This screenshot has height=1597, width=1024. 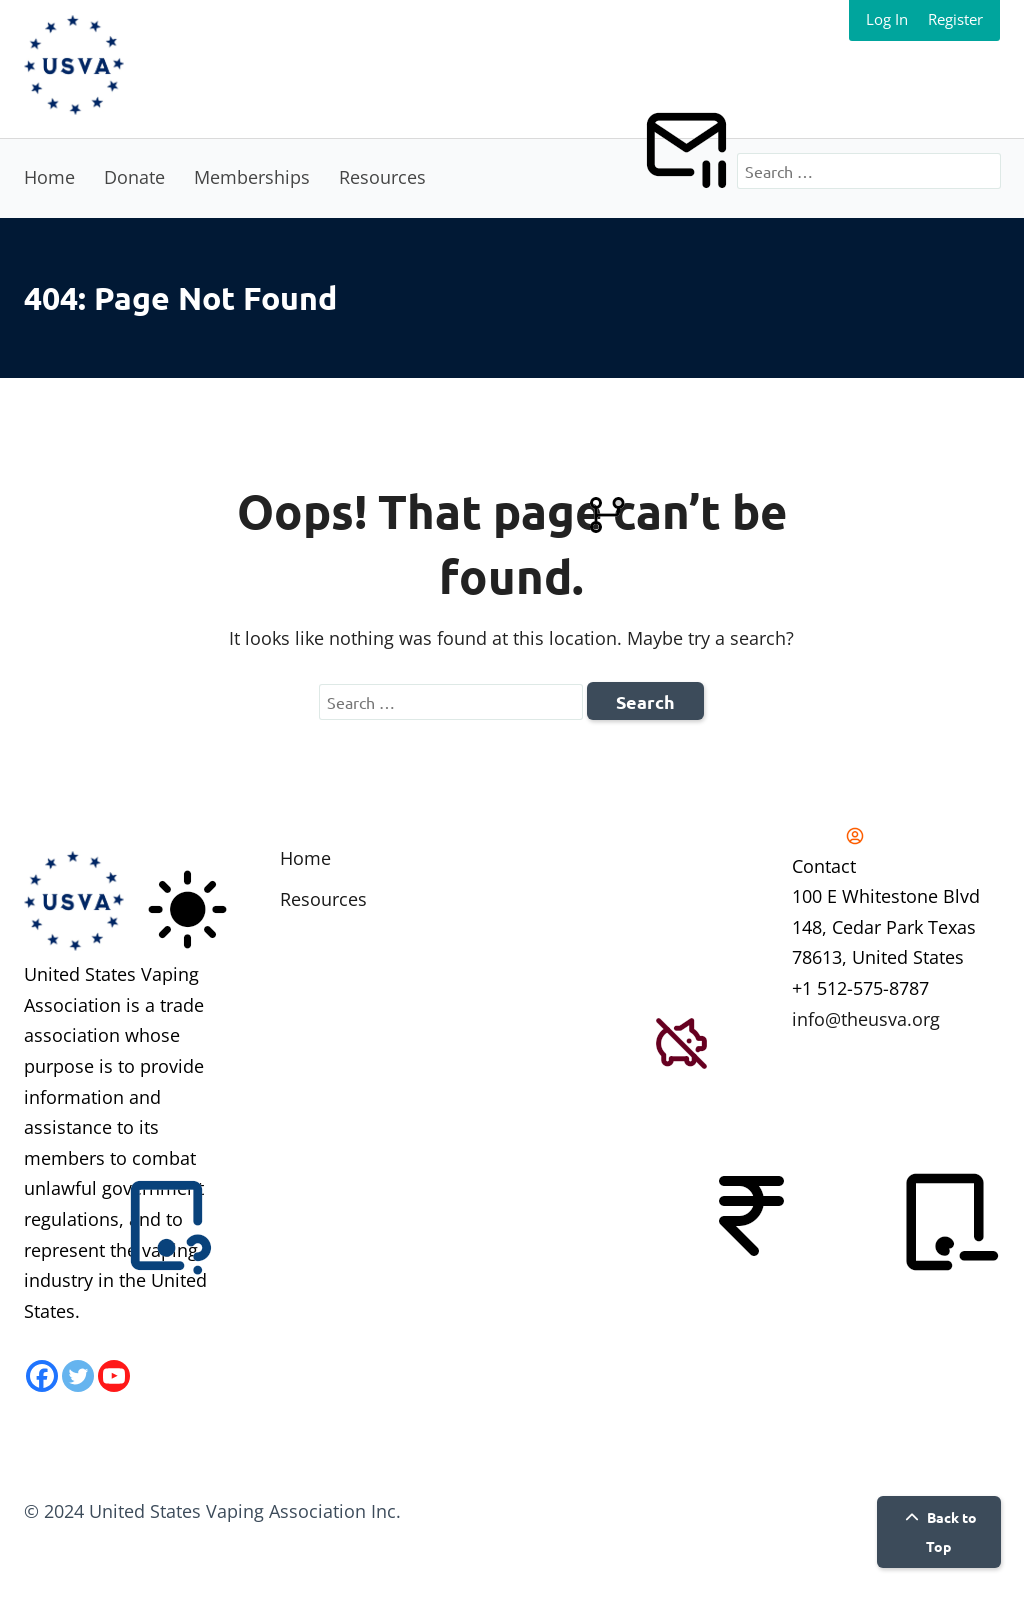 What do you see at coordinates (749, 1216) in the screenshot?
I see `indicates price or payment in Indian rupees` at bounding box center [749, 1216].